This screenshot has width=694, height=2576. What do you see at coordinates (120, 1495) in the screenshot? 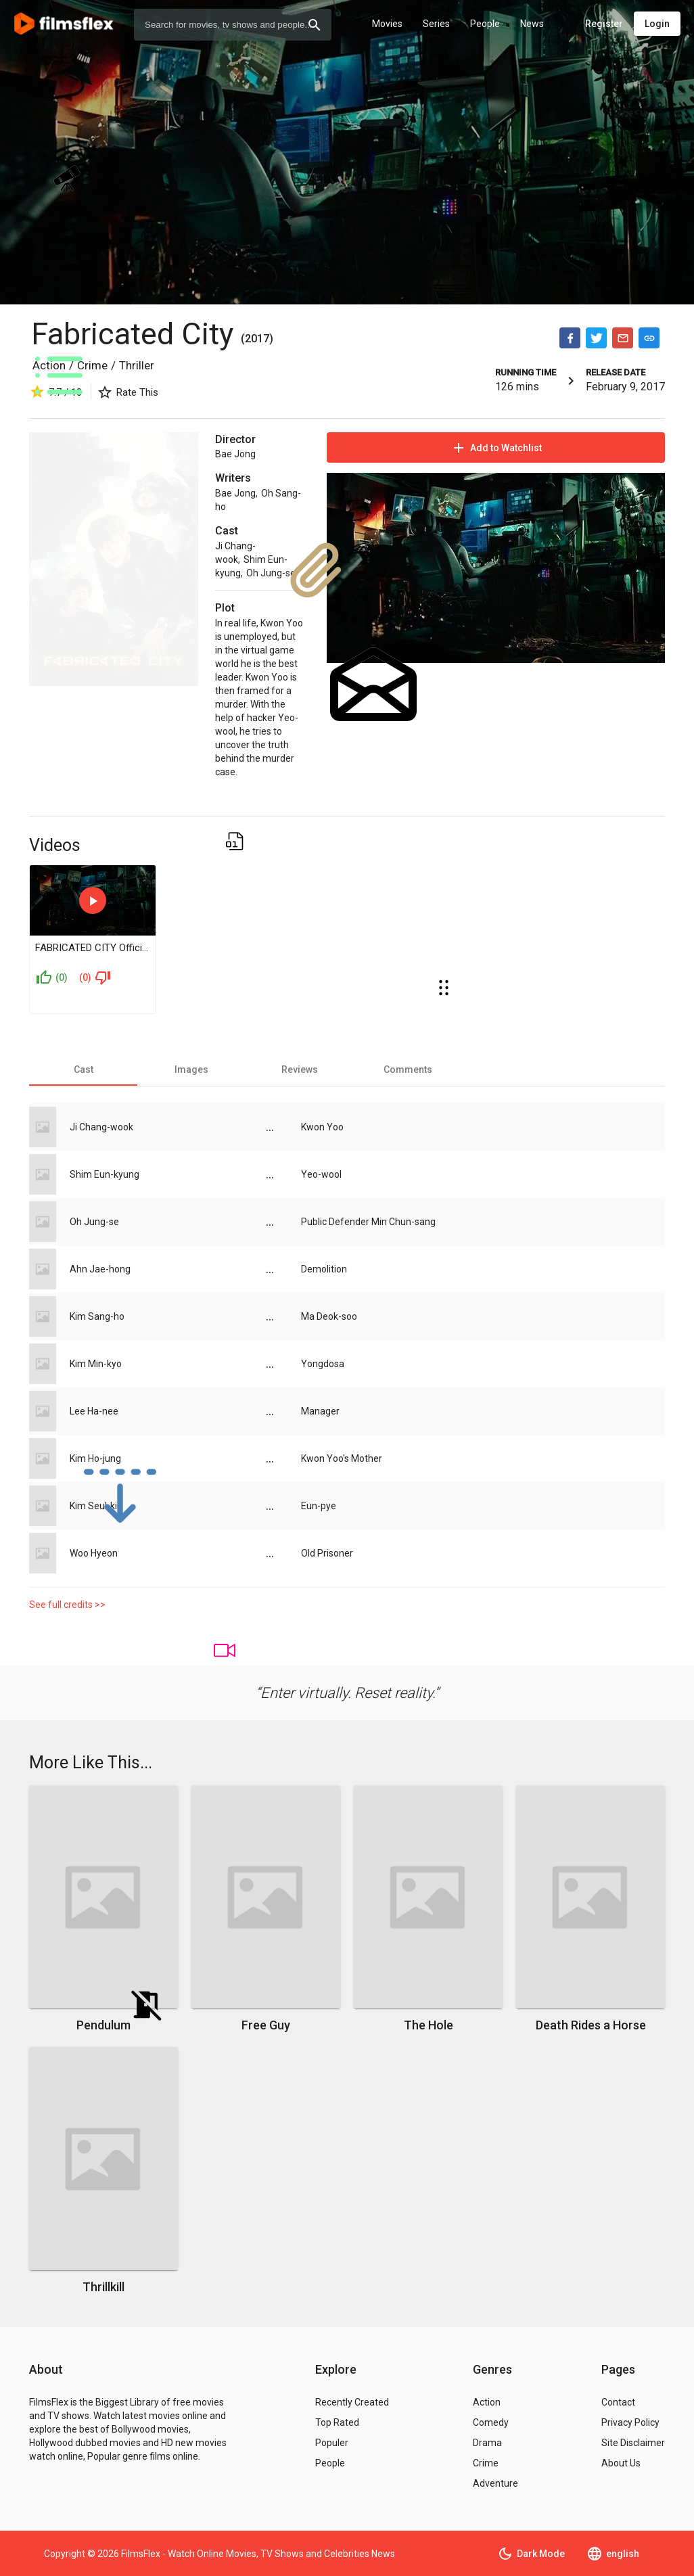
I see `expand collapsed content below` at bounding box center [120, 1495].